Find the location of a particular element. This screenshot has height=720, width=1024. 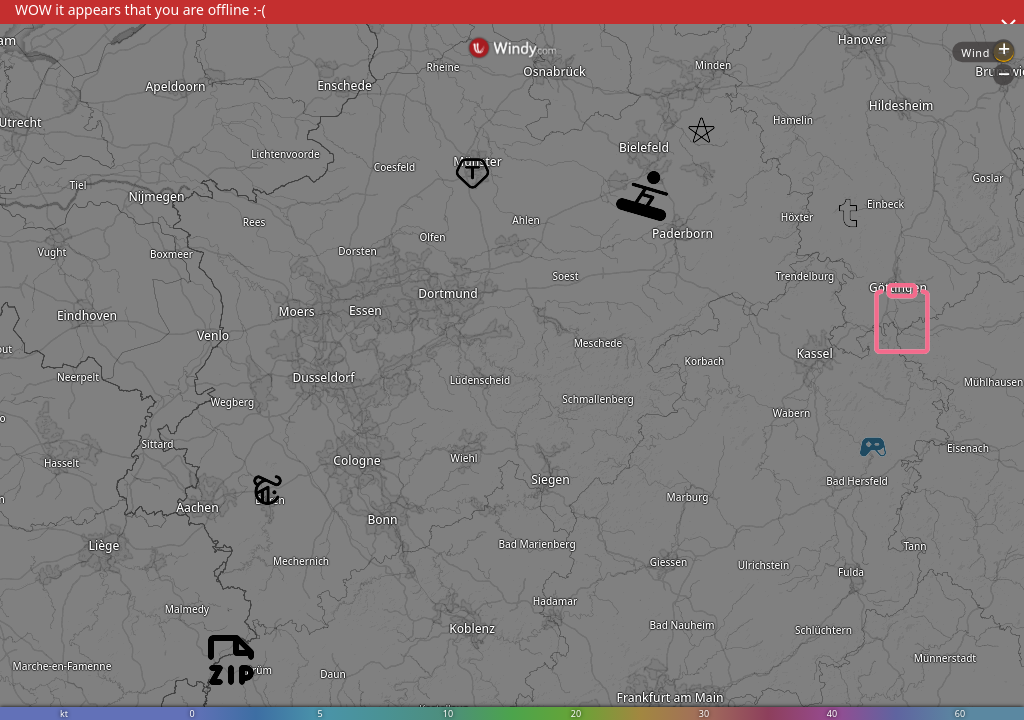

compress files into a zip archive is located at coordinates (231, 662).